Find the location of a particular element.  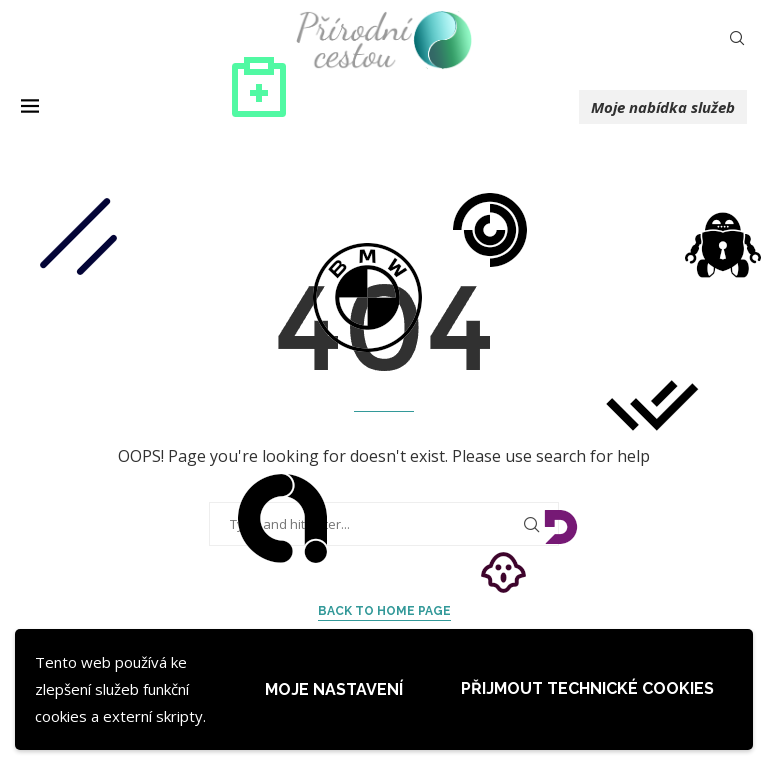

open cryptomator encryption app is located at coordinates (723, 245).